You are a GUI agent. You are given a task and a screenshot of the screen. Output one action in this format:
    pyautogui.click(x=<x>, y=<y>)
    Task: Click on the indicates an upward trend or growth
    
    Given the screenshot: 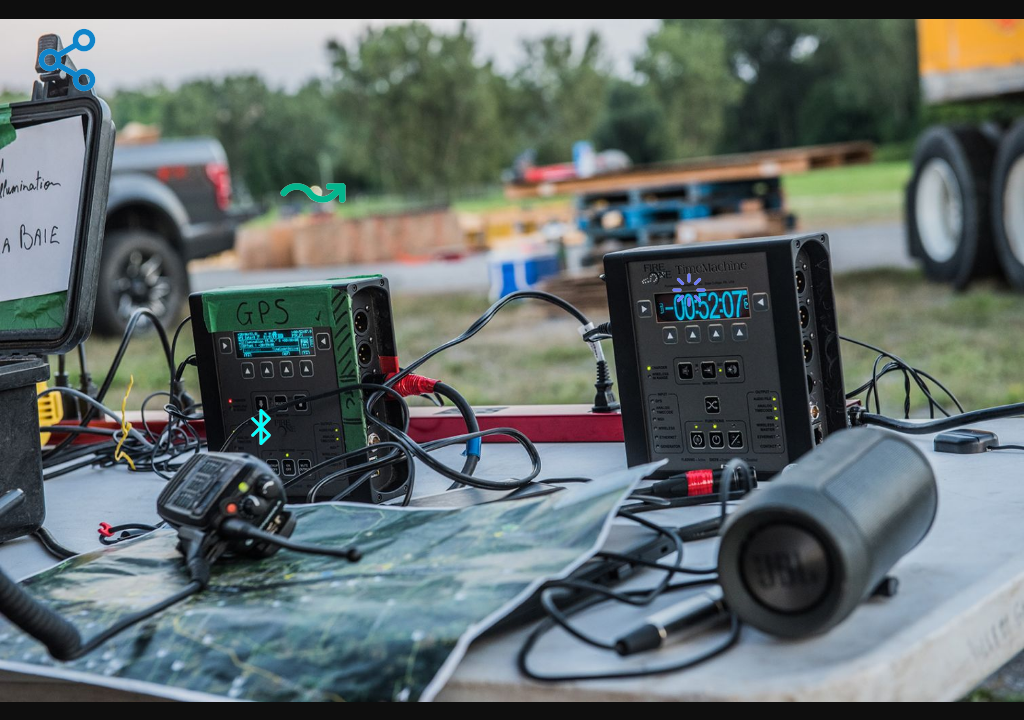 What is the action you would take?
    pyautogui.click(x=313, y=193)
    